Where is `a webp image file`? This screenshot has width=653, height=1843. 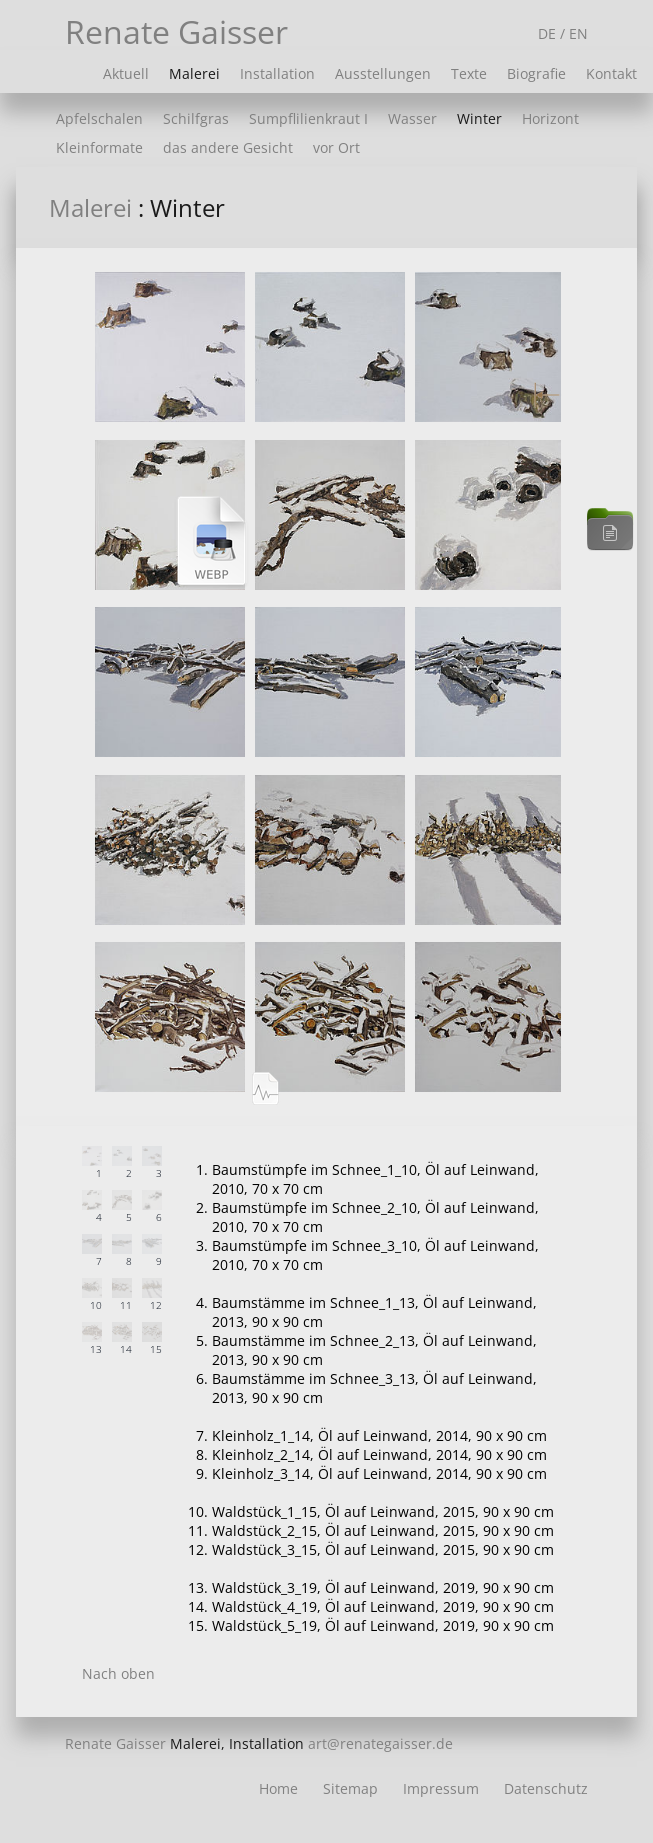
a webp image file is located at coordinates (211, 542).